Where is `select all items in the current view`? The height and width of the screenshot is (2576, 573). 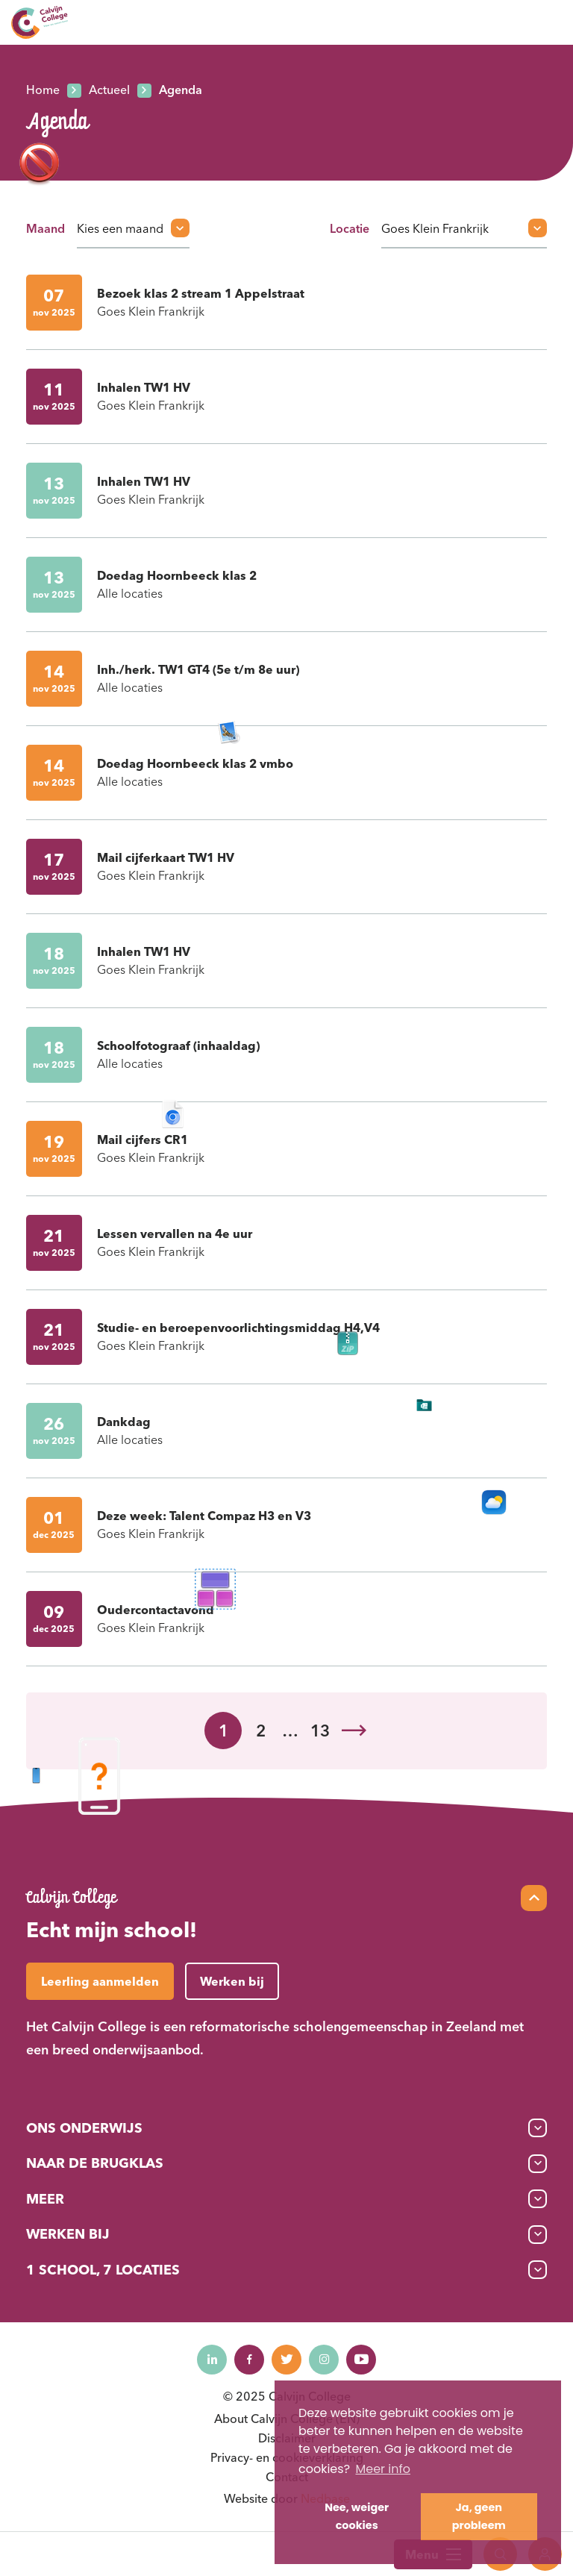
select all items in the current view is located at coordinates (215, 1589).